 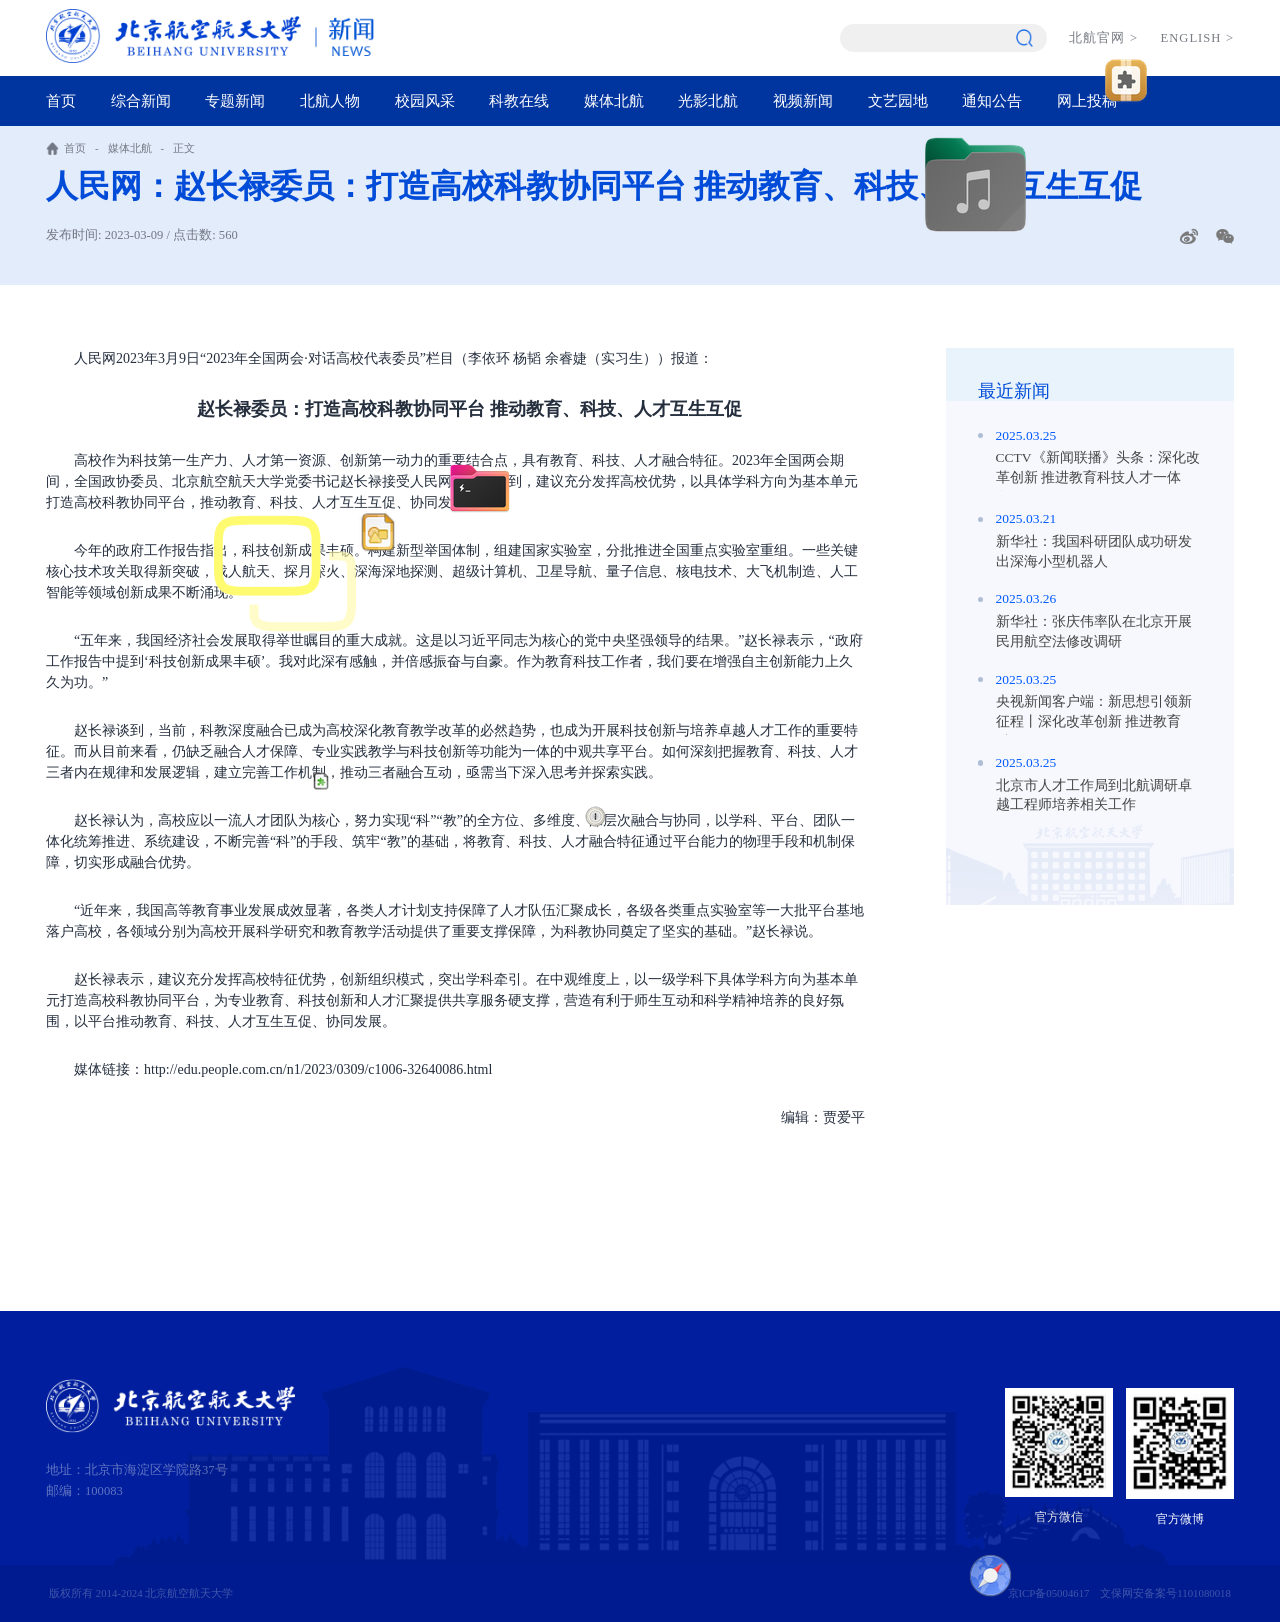 What do you see at coordinates (1126, 81) in the screenshot?
I see `system add-on or plugin file` at bounding box center [1126, 81].